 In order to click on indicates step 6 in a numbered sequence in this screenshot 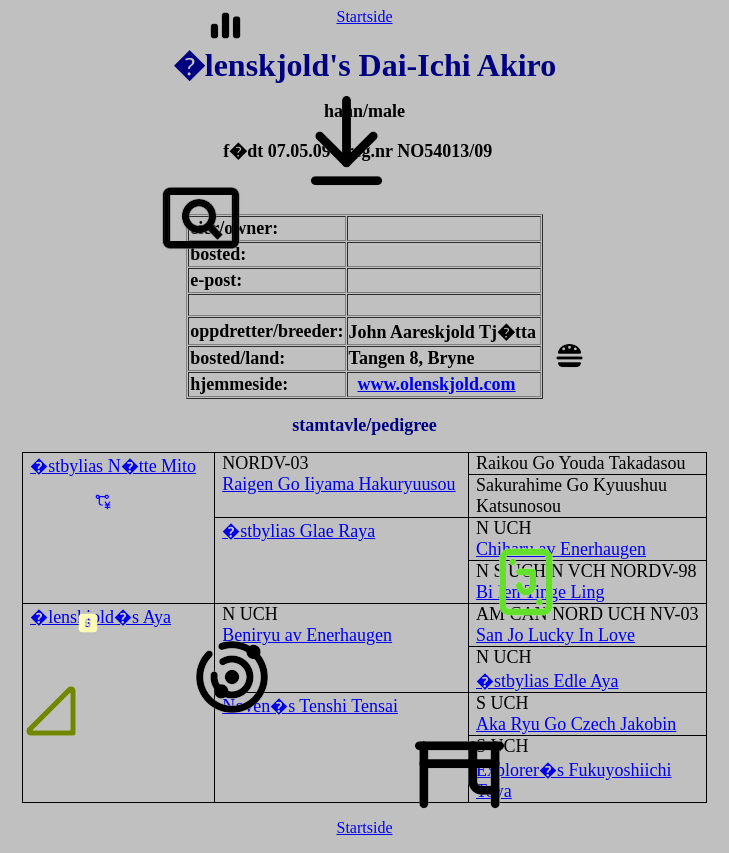, I will do `click(88, 623)`.